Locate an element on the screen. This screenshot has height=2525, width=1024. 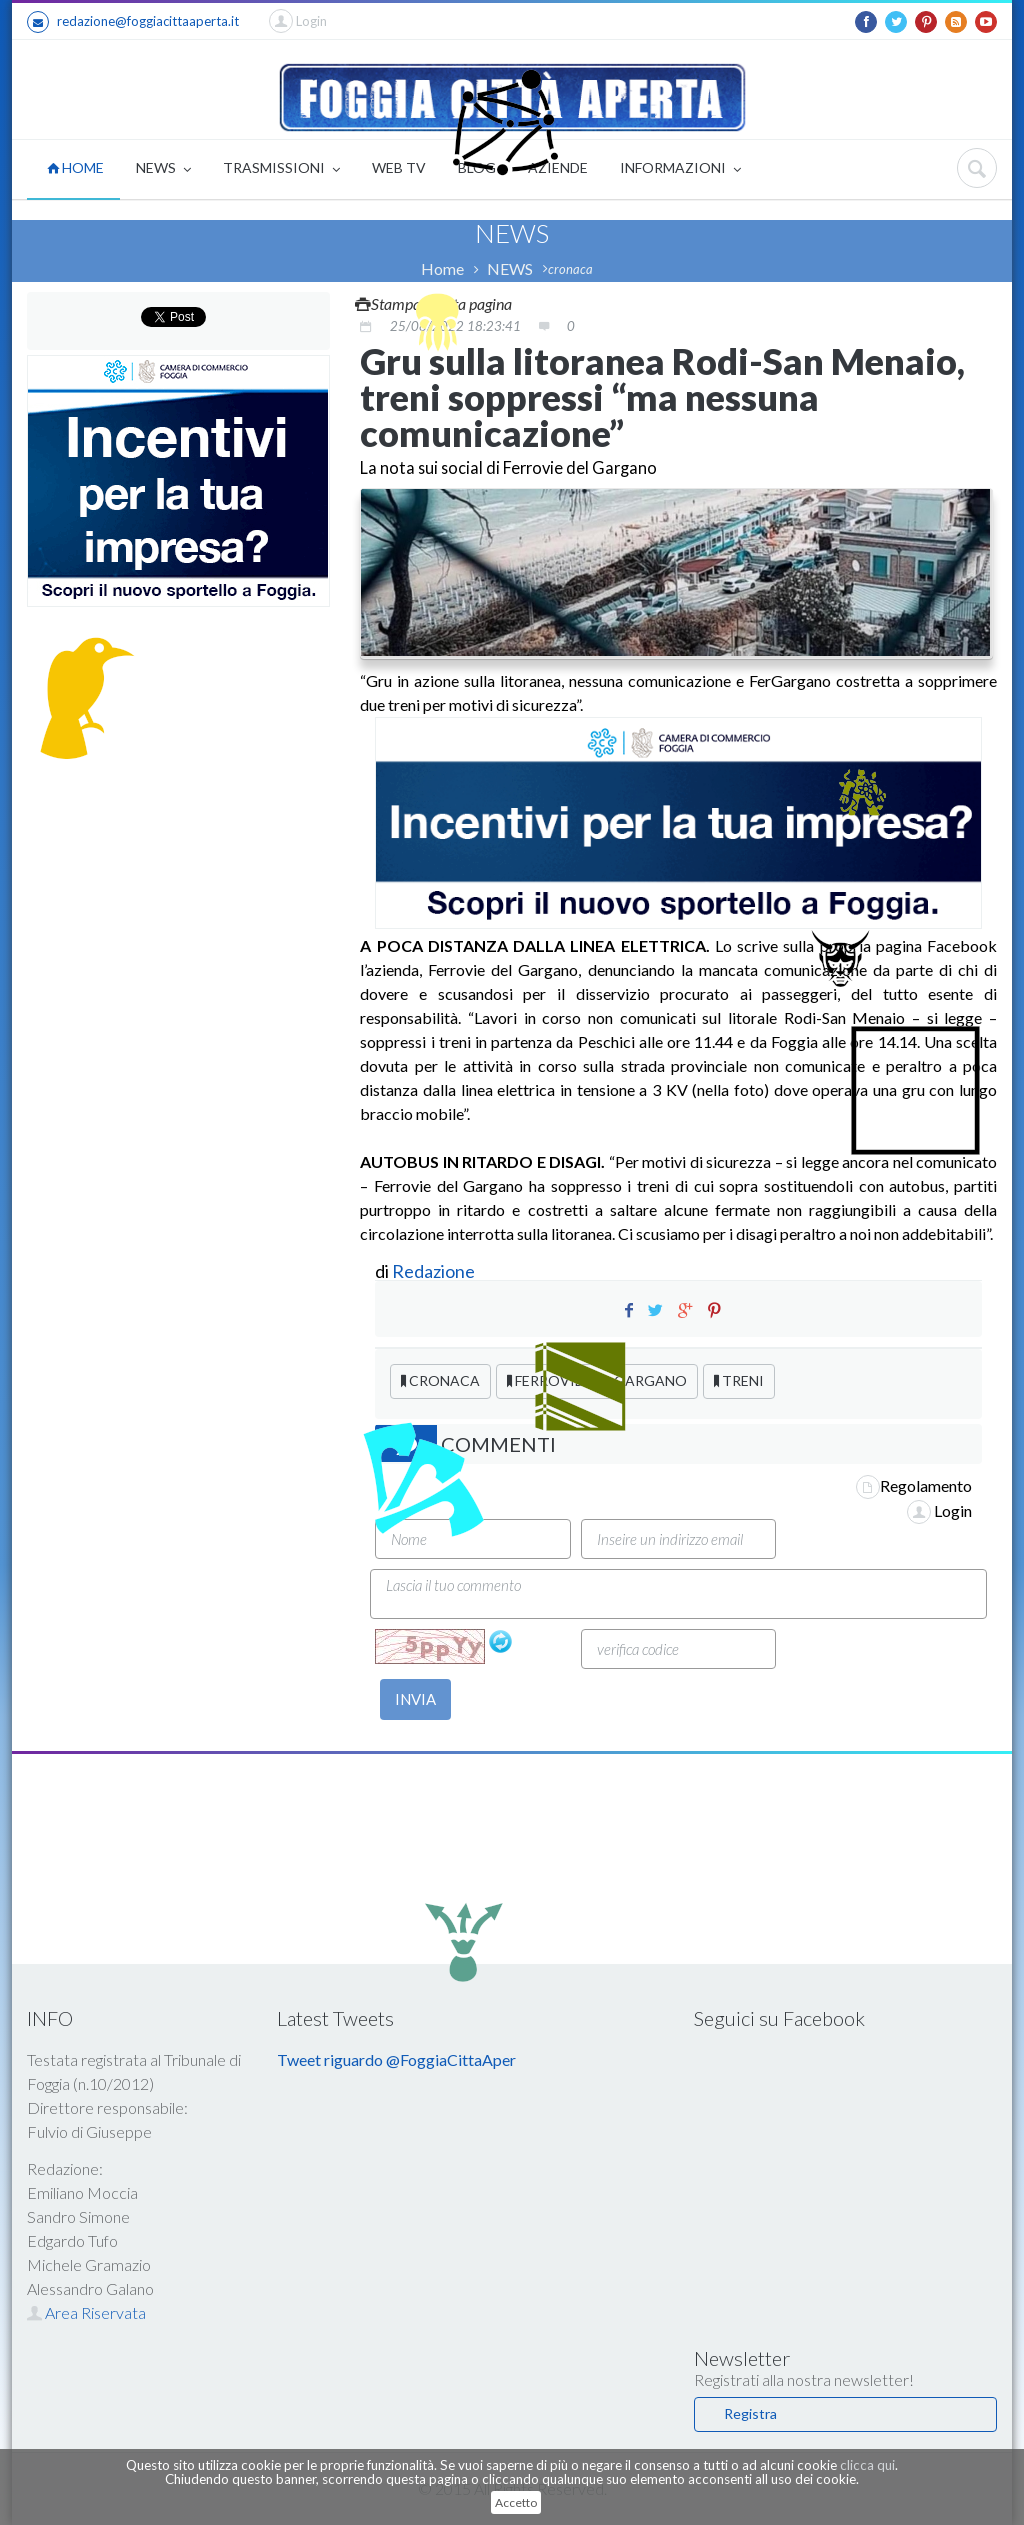
select oni character or avatar is located at coordinates (840, 958).